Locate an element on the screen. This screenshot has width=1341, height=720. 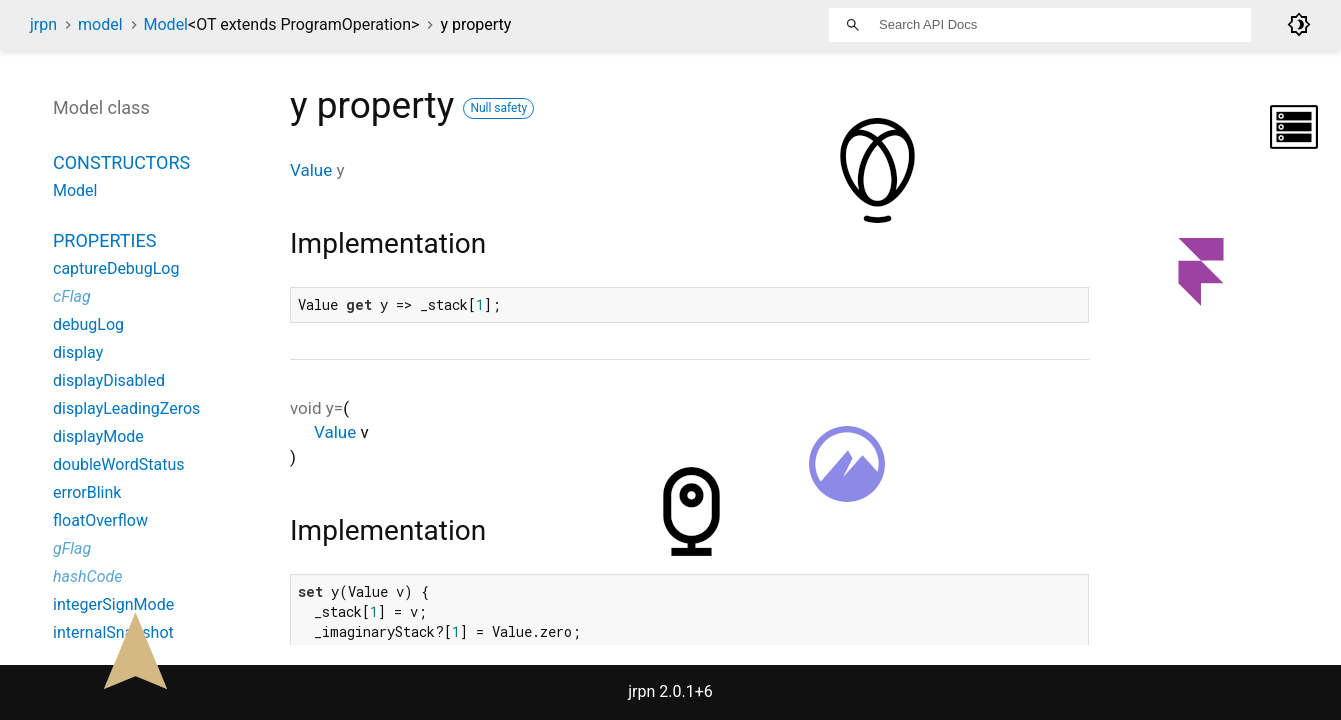
open the Uphold app is located at coordinates (877, 170).